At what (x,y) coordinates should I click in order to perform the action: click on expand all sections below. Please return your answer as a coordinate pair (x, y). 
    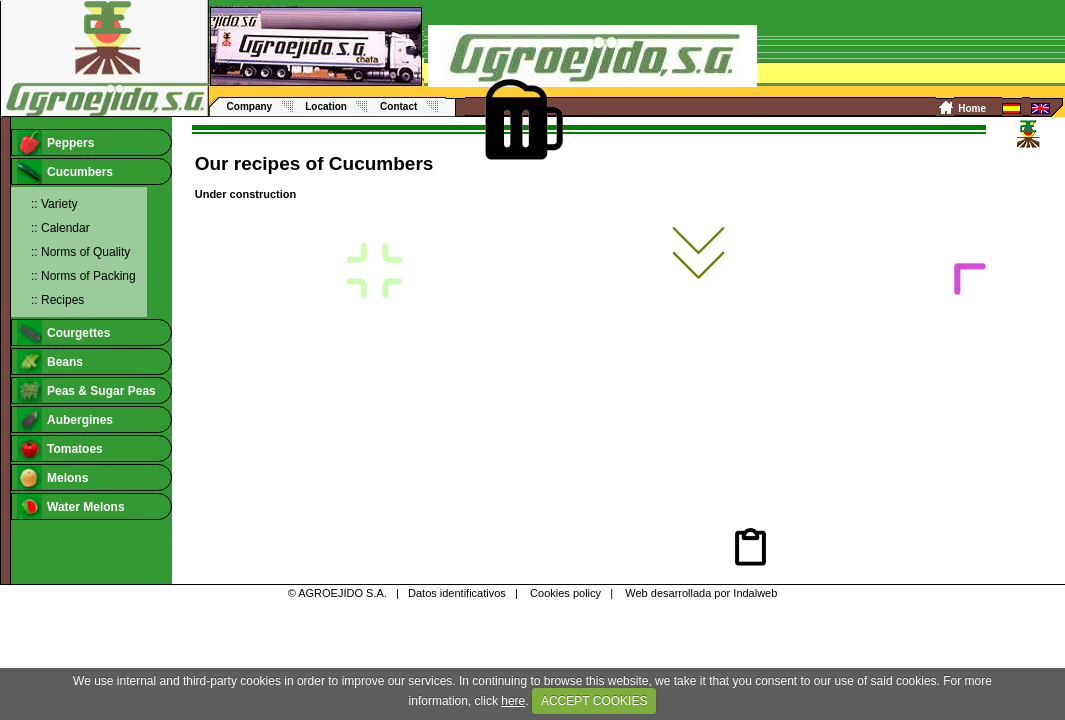
    Looking at the image, I should click on (698, 250).